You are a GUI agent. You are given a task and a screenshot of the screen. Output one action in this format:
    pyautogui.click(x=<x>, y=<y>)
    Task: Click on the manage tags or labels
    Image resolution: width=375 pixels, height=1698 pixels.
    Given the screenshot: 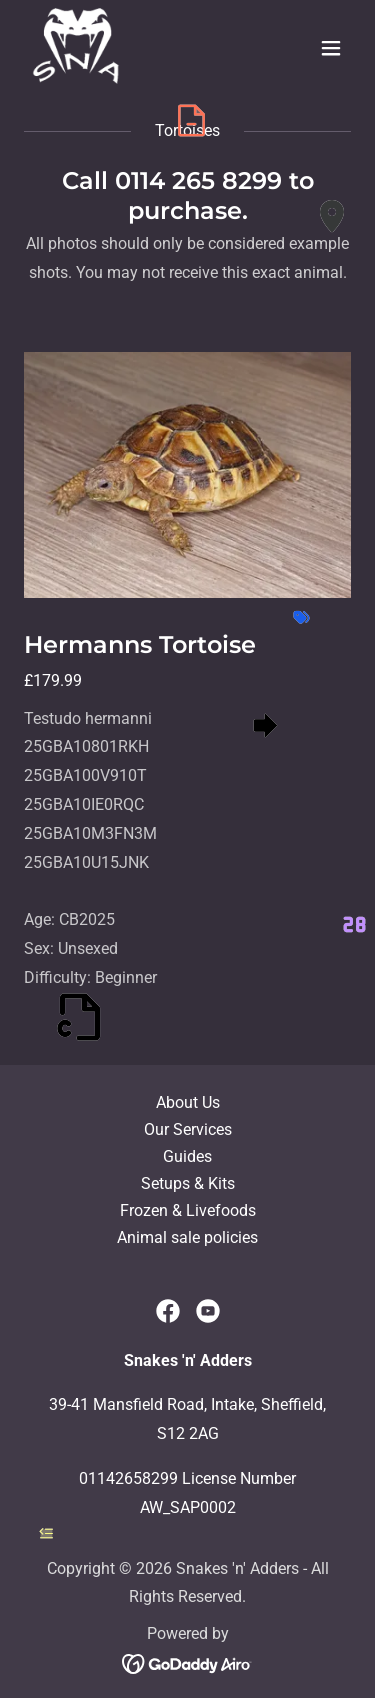 What is the action you would take?
    pyautogui.click(x=301, y=616)
    